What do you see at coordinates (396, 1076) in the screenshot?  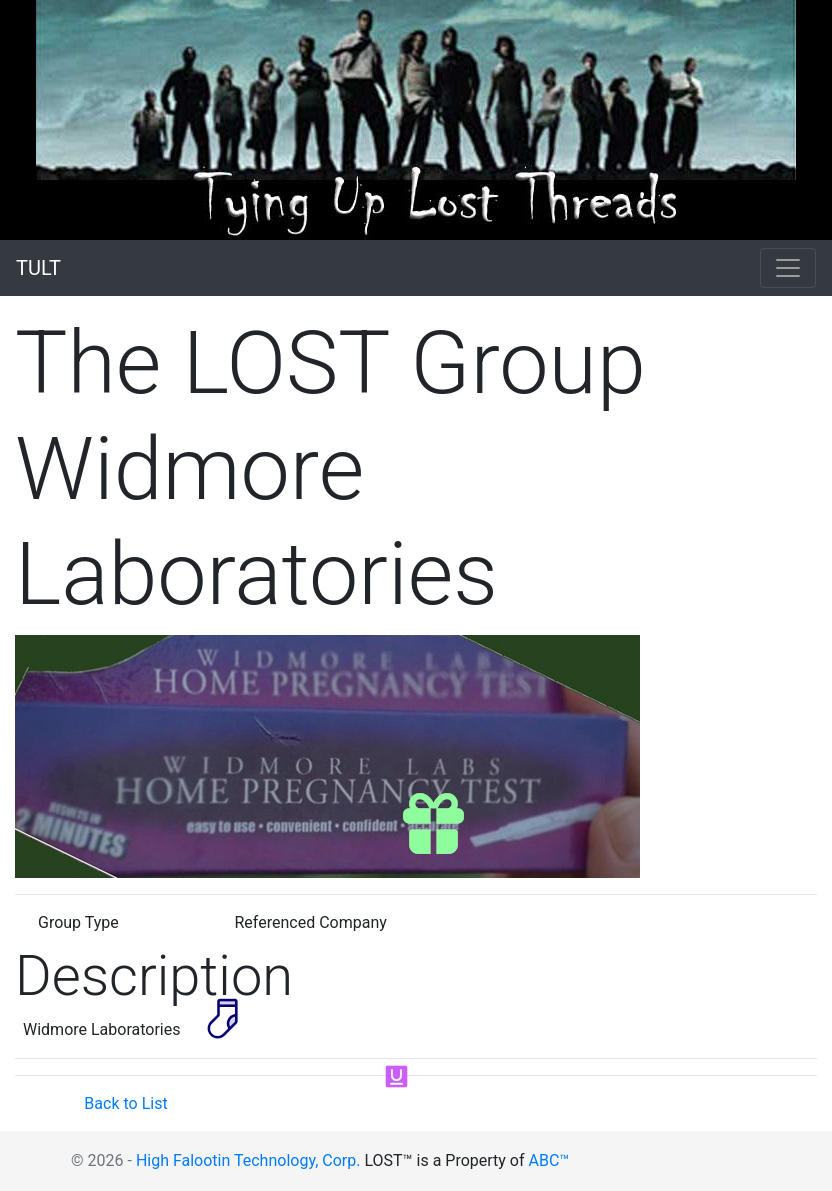 I see `apply underline formatting to selected text` at bounding box center [396, 1076].